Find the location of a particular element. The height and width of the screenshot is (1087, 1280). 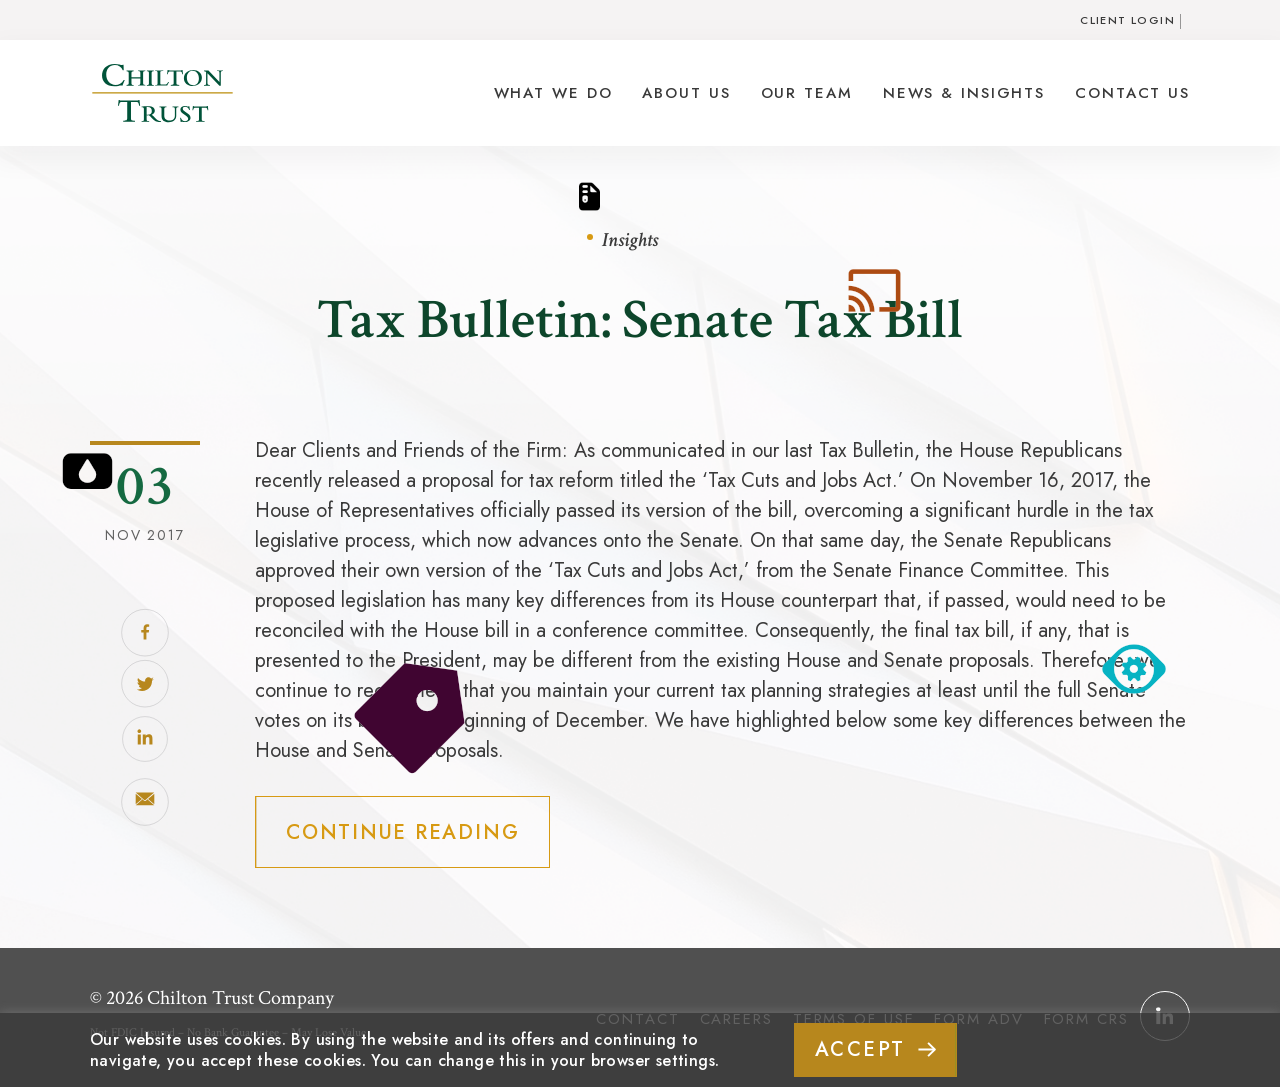

cast media to a chromecast device is located at coordinates (874, 290).